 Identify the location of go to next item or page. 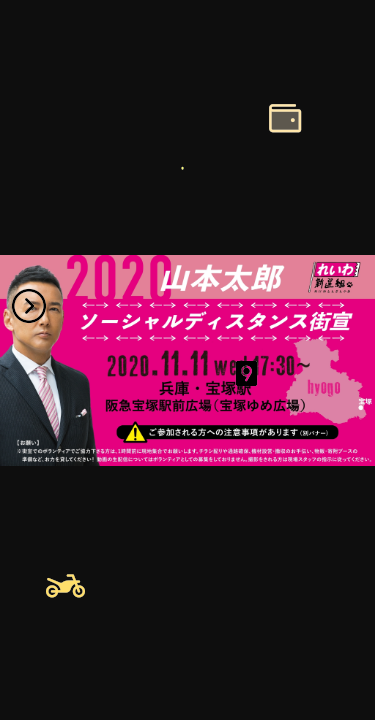
(29, 306).